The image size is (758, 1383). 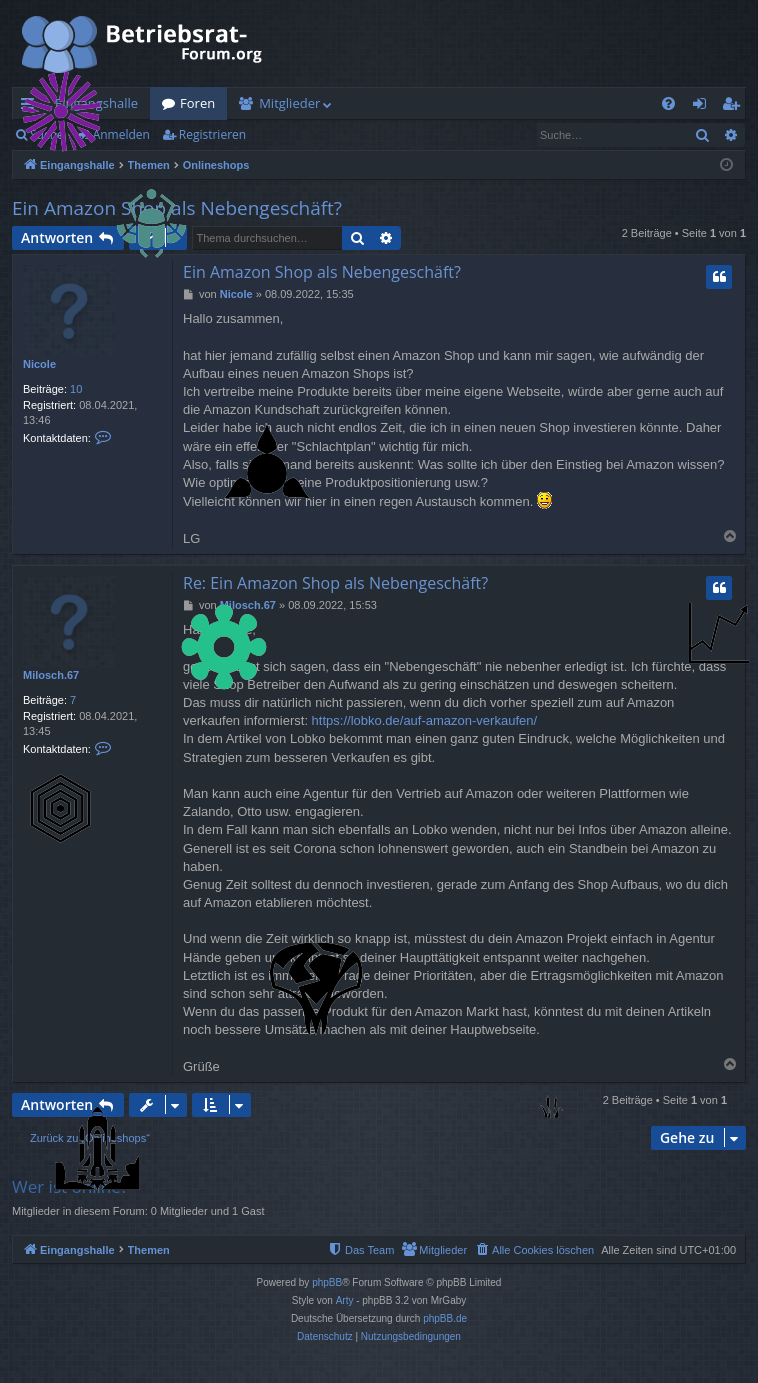 I want to click on indicates a flying insect enemy or creature type, so click(x=151, y=223).